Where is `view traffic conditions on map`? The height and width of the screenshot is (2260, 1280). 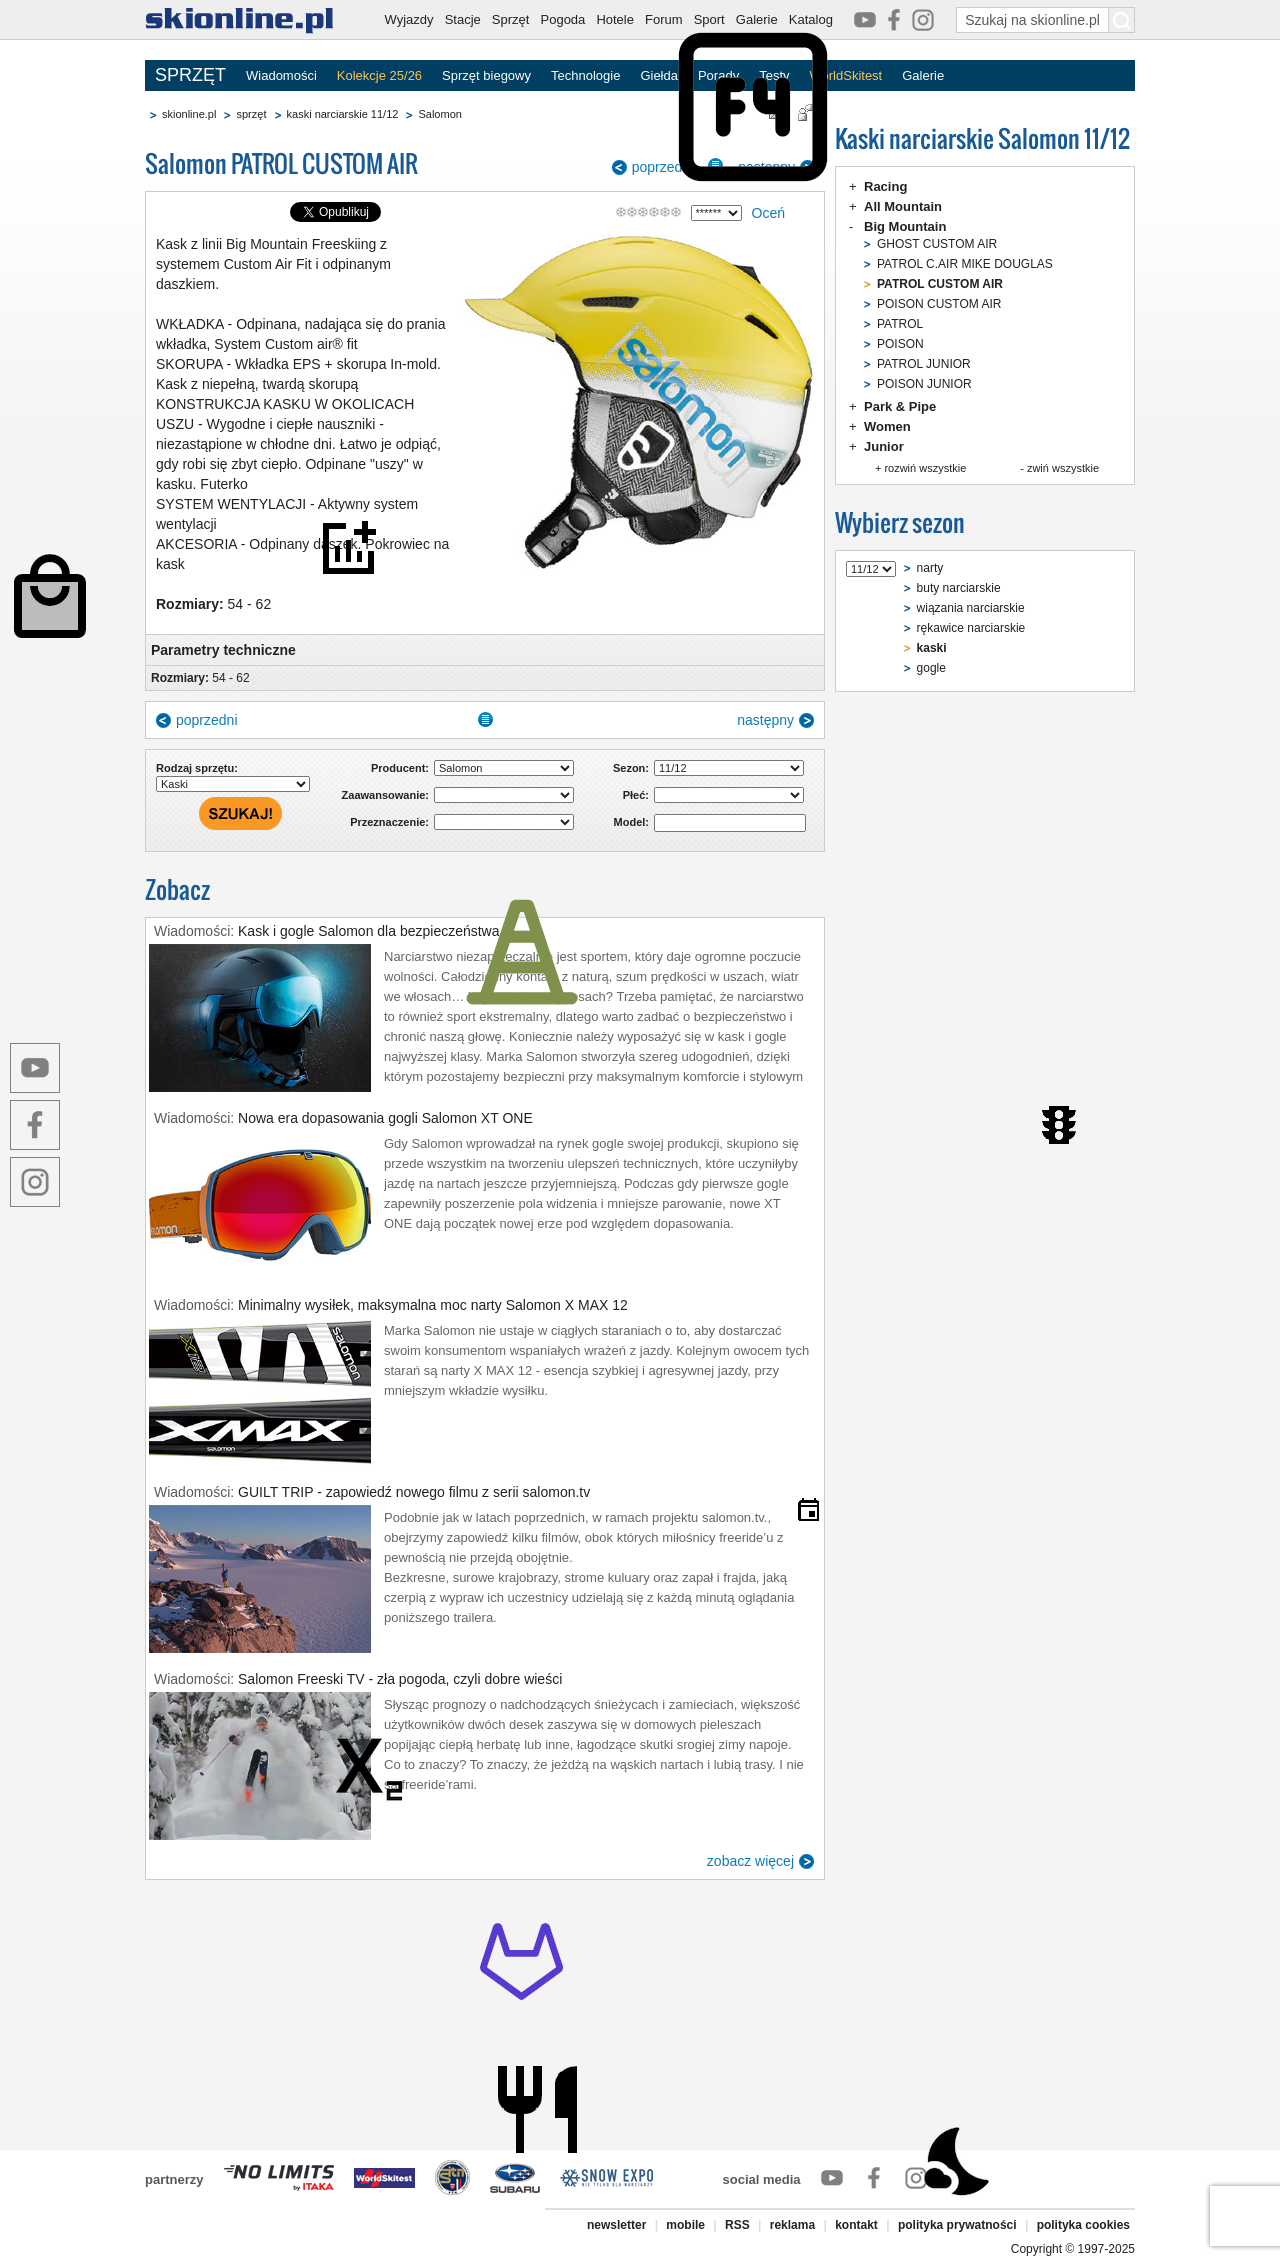 view traffic conditions on map is located at coordinates (1059, 1125).